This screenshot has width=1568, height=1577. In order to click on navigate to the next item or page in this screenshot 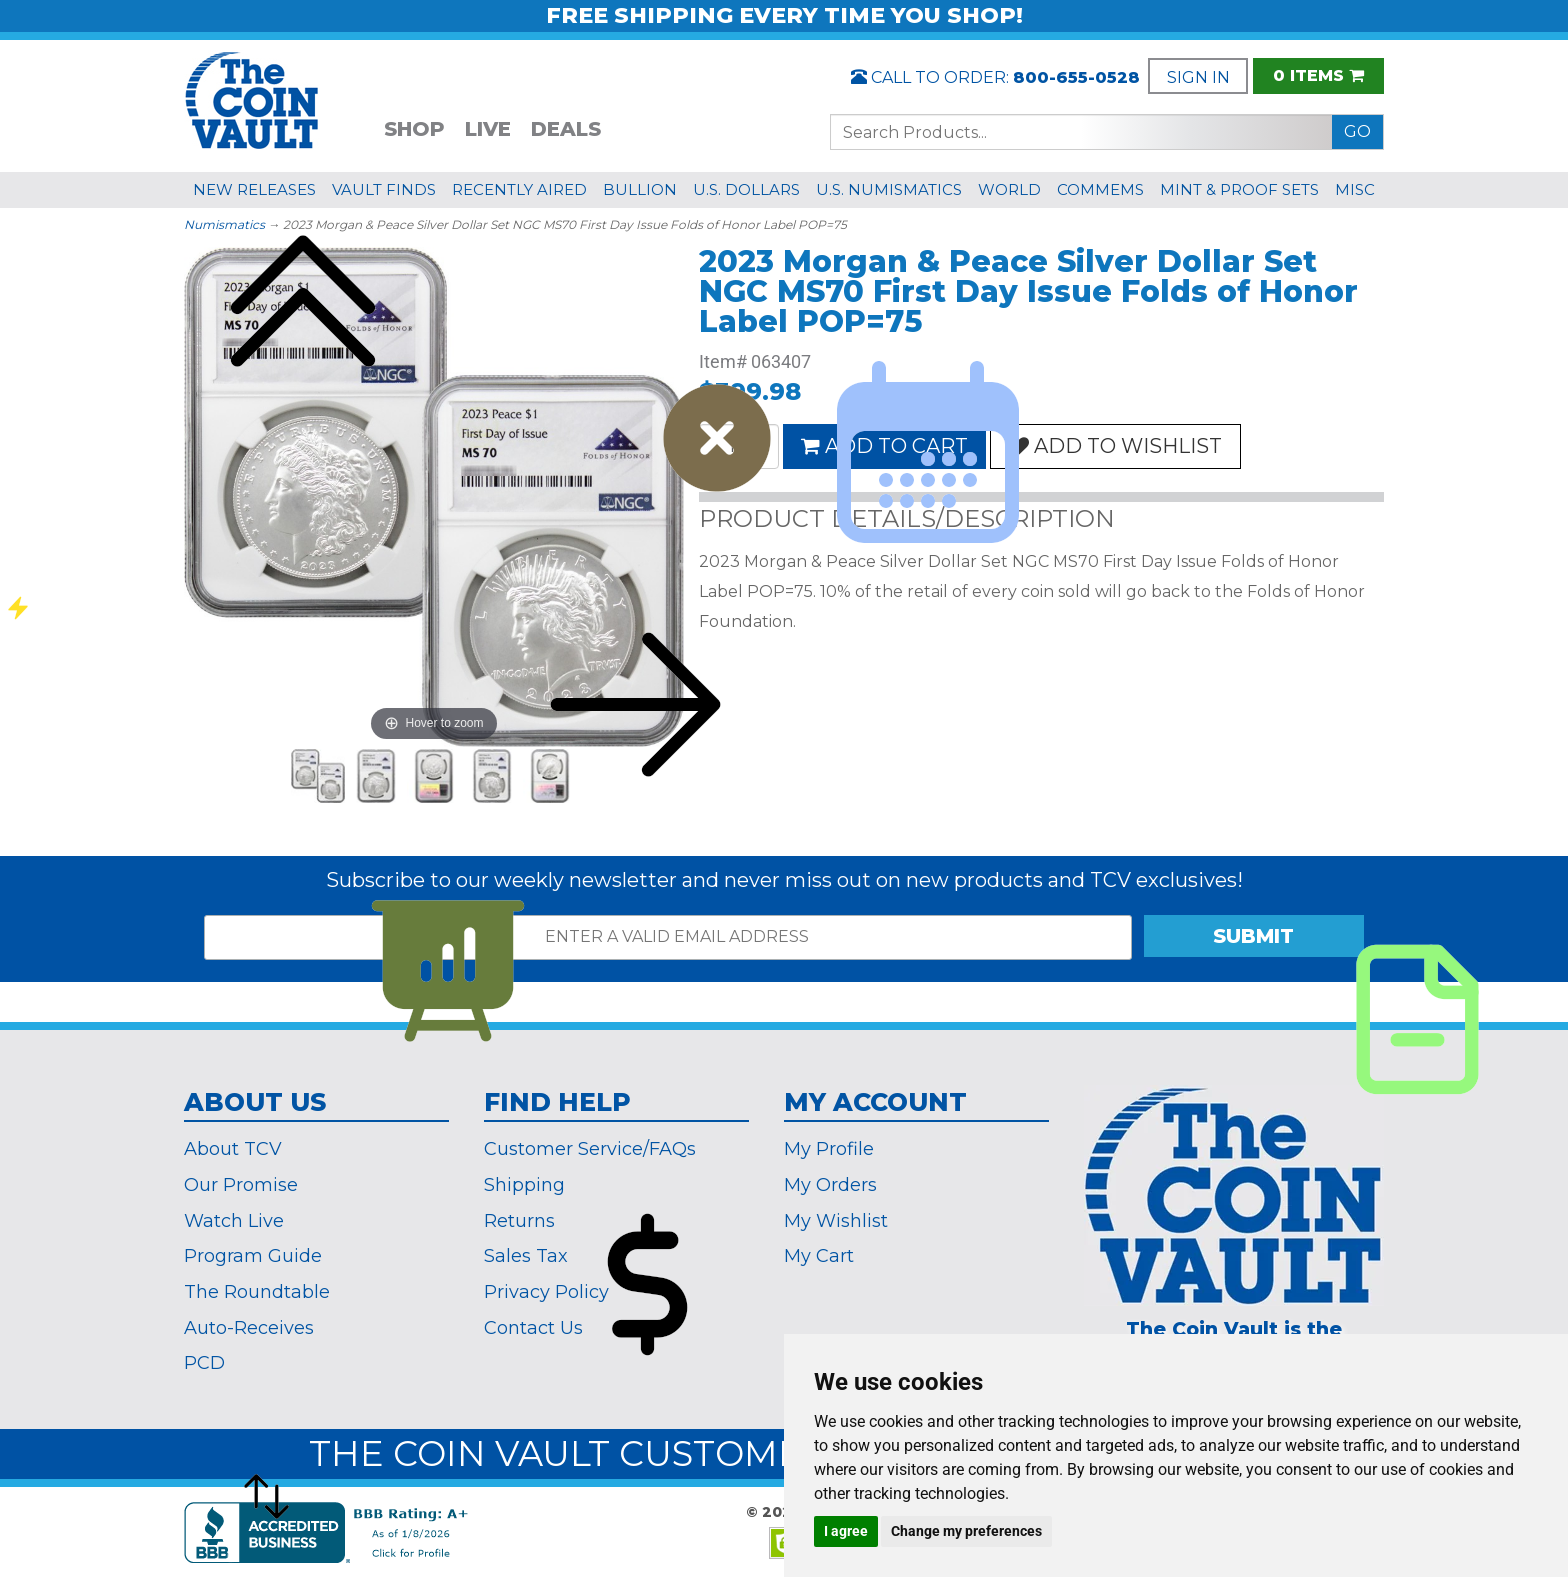, I will do `click(635, 704)`.